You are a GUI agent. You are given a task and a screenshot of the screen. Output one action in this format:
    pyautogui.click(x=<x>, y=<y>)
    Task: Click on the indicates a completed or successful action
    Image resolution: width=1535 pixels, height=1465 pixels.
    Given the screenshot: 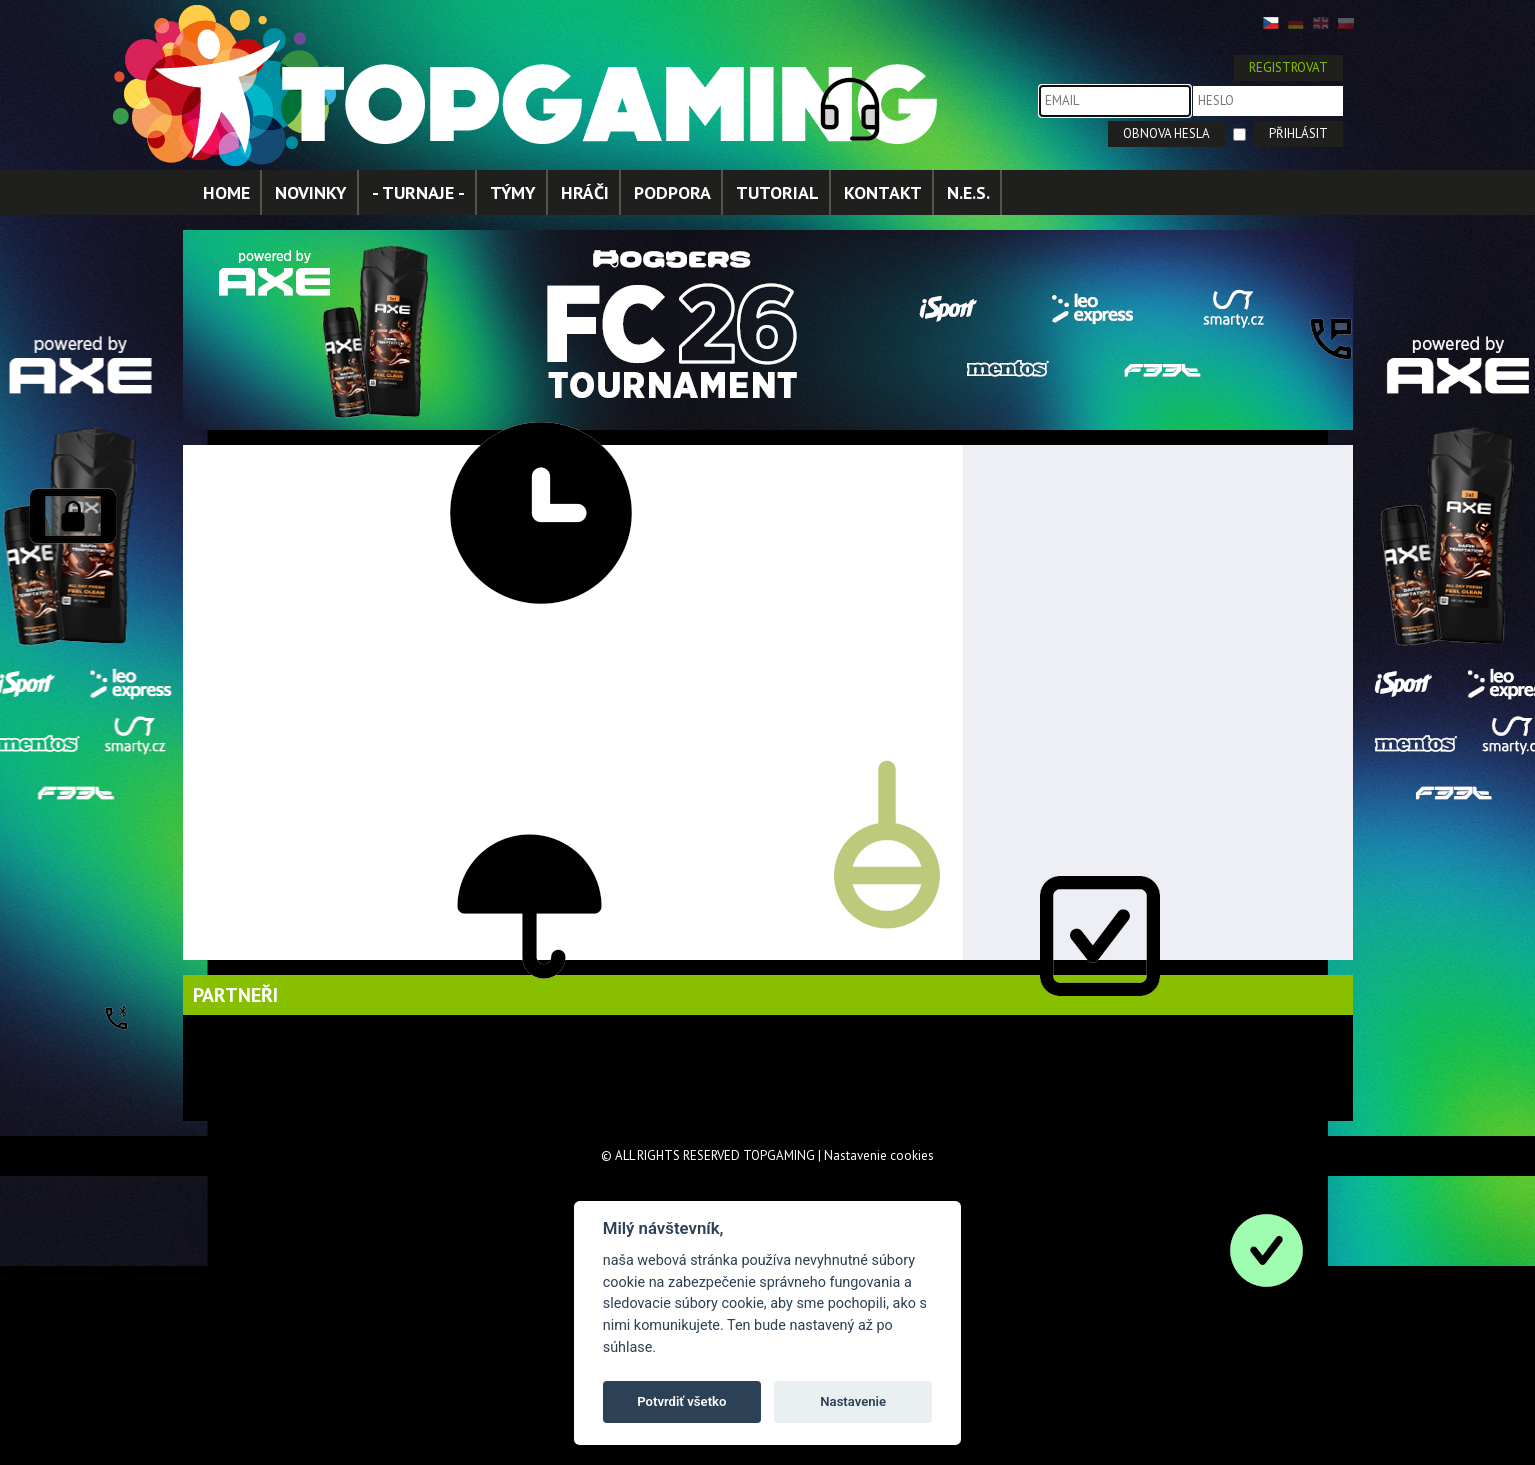 What is the action you would take?
    pyautogui.click(x=1266, y=1250)
    